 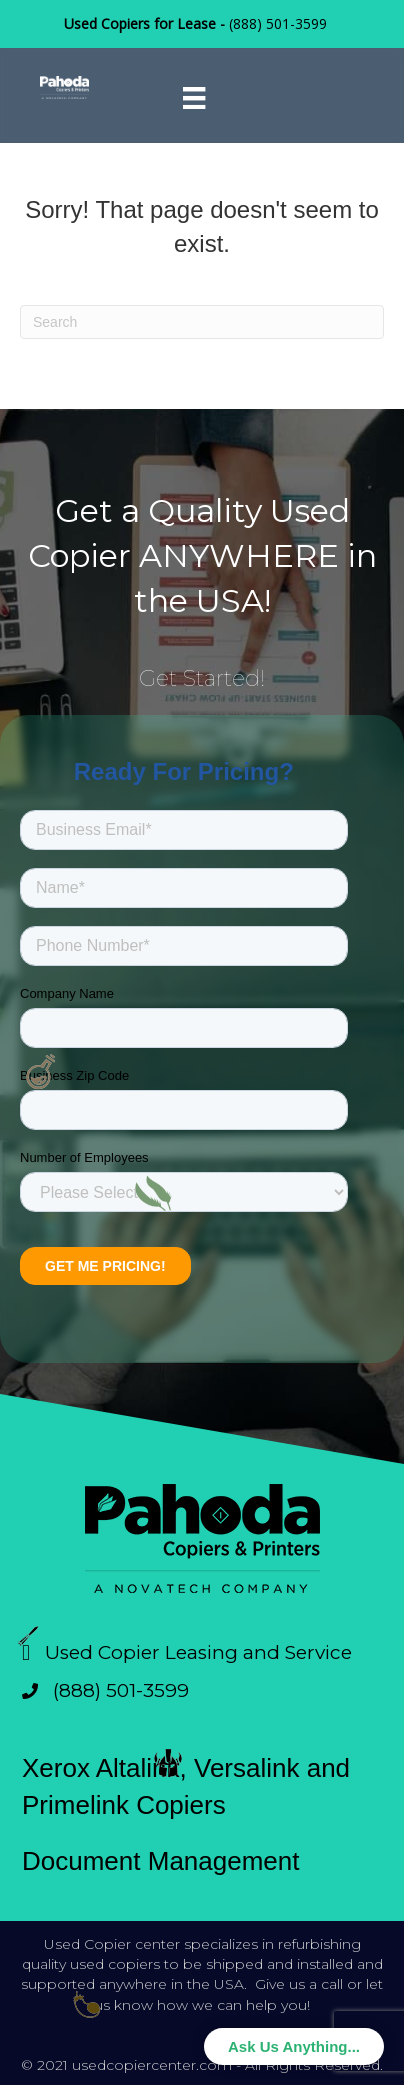 What do you see at coordinates (28, 1636) in the screenshot?
I see `select butterfly knife weapon or tool` at bounding box center [28, 1636].